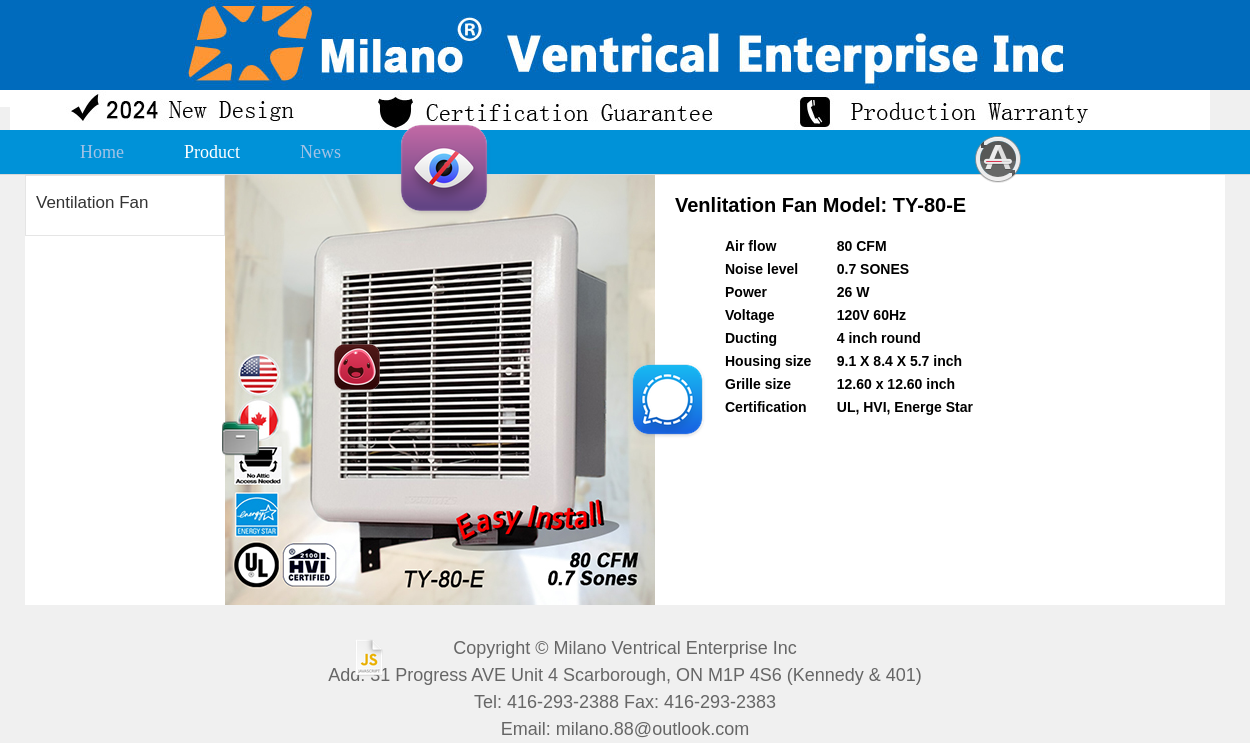  I want to click on launch slime rancher game, so click(357, 367).